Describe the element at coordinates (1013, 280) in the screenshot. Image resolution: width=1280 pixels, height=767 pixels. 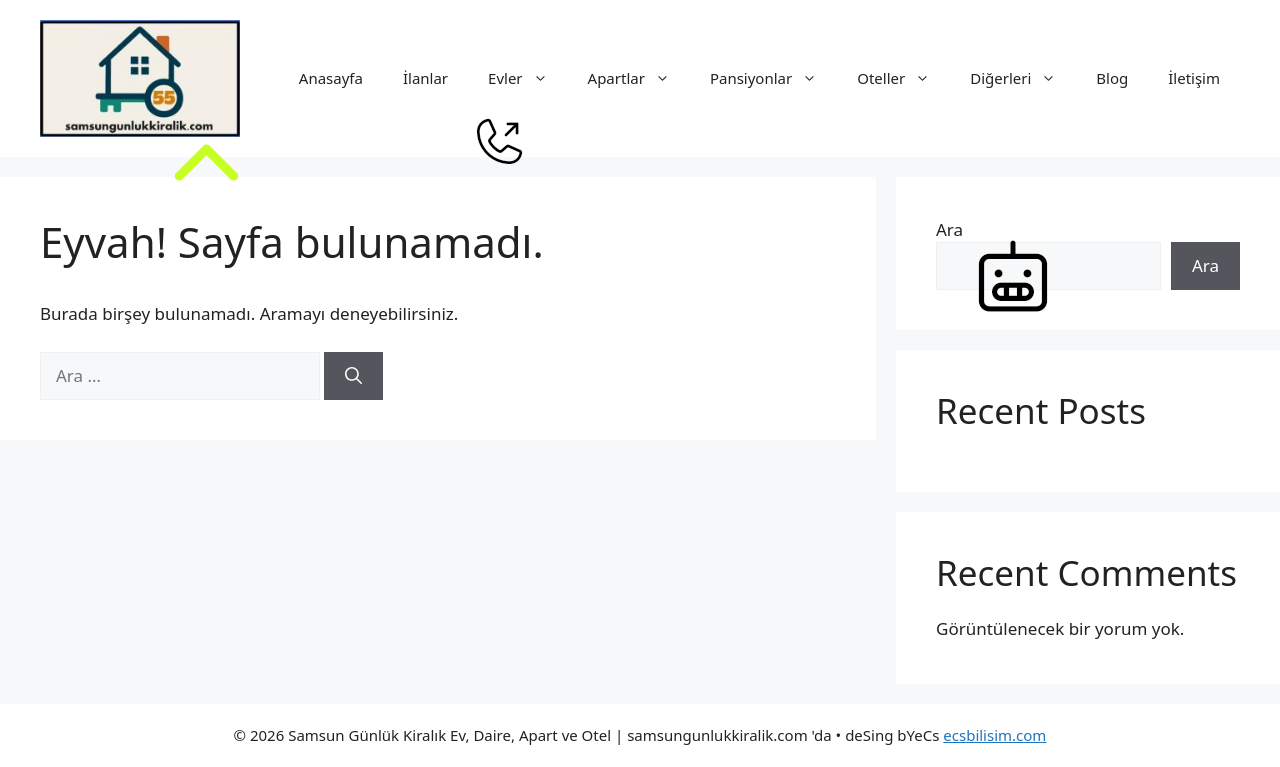
I see `access AI assistant or chatbot` at that location.